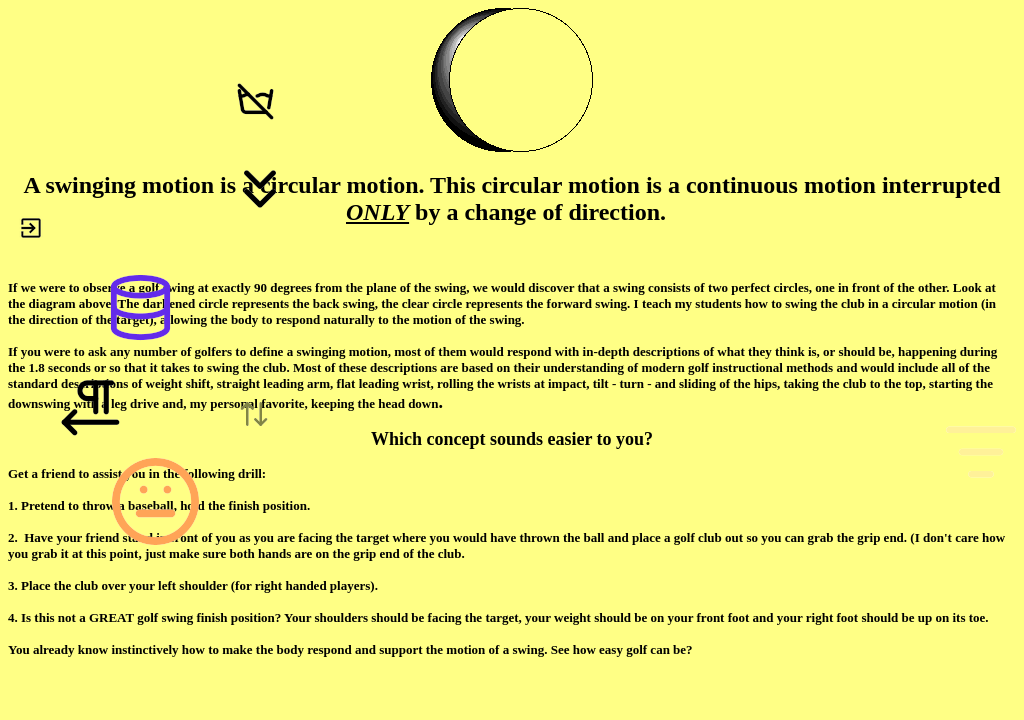  I want to click on log out of the current session, so click(31, 228).